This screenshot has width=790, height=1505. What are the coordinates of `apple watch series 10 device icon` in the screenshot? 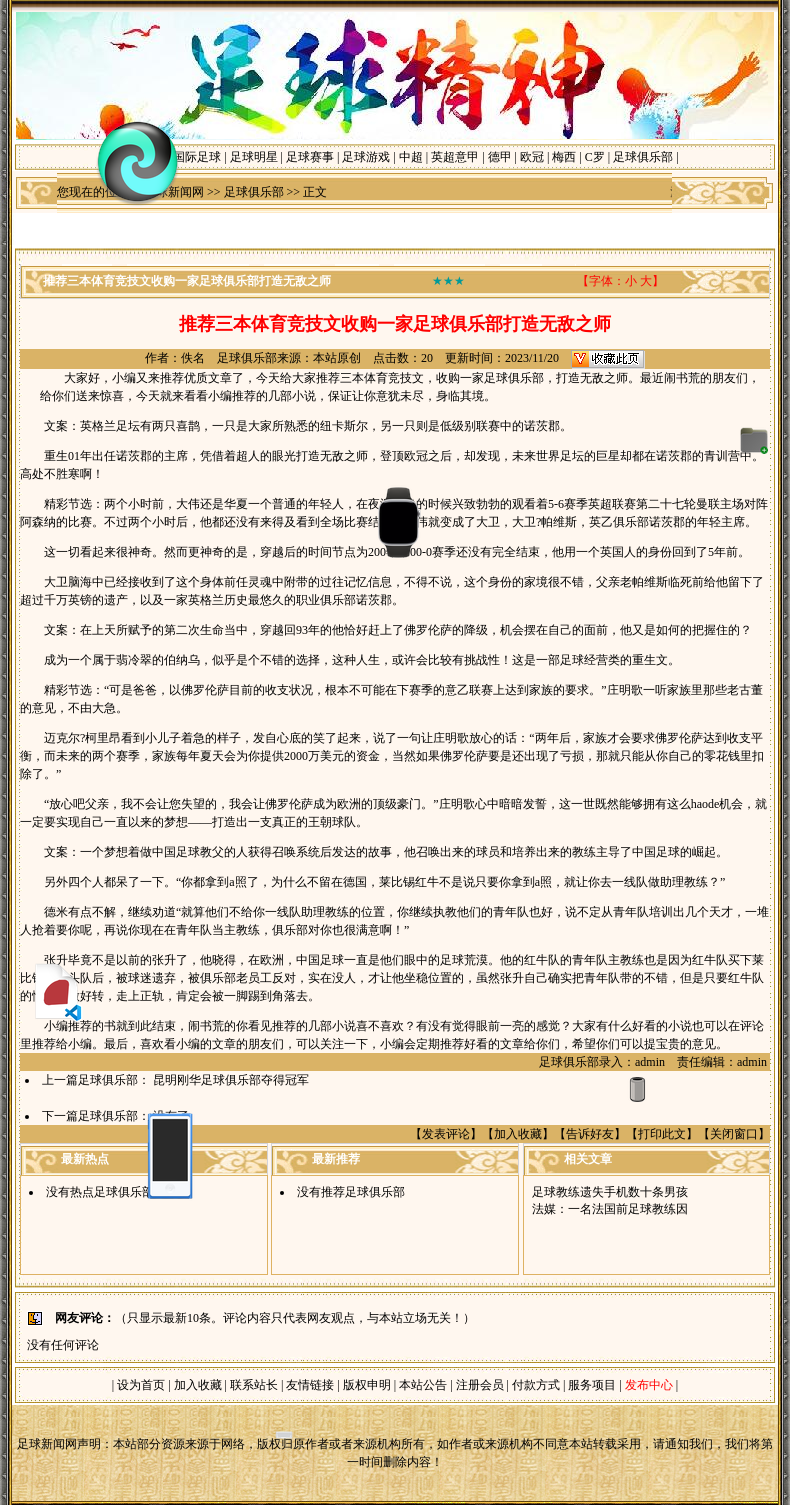 It's located at (398, 522).